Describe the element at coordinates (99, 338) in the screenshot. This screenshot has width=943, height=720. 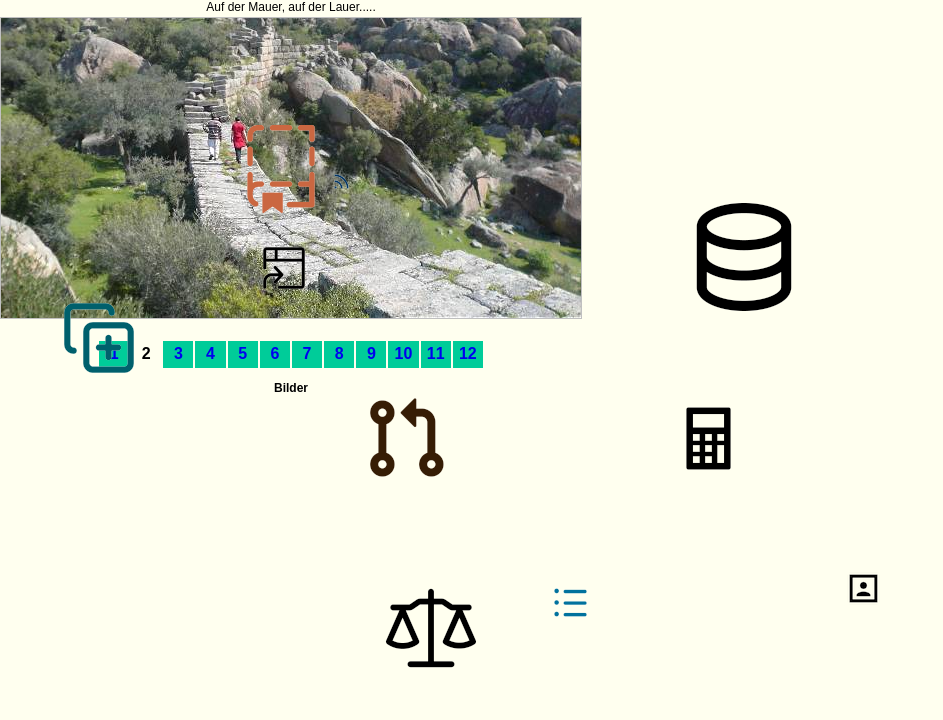
I see `duplicate and add a new item` at that location.